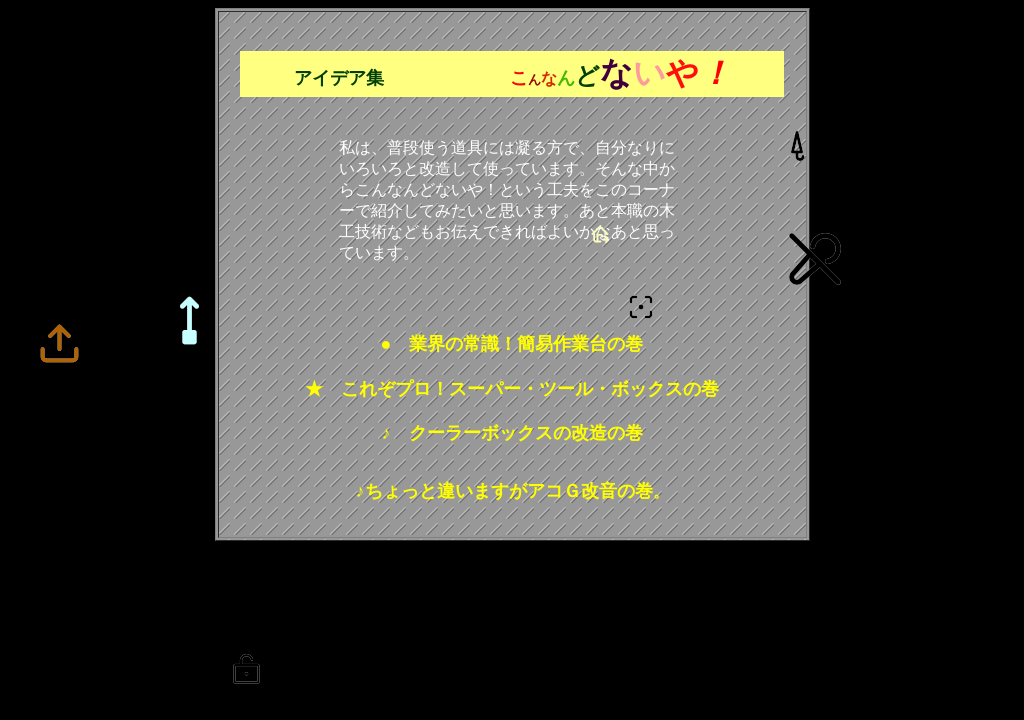  Describe the element at coordinates (797, 146) in the screenshot. I see `indicates dry or clear weather conditions` at that location.